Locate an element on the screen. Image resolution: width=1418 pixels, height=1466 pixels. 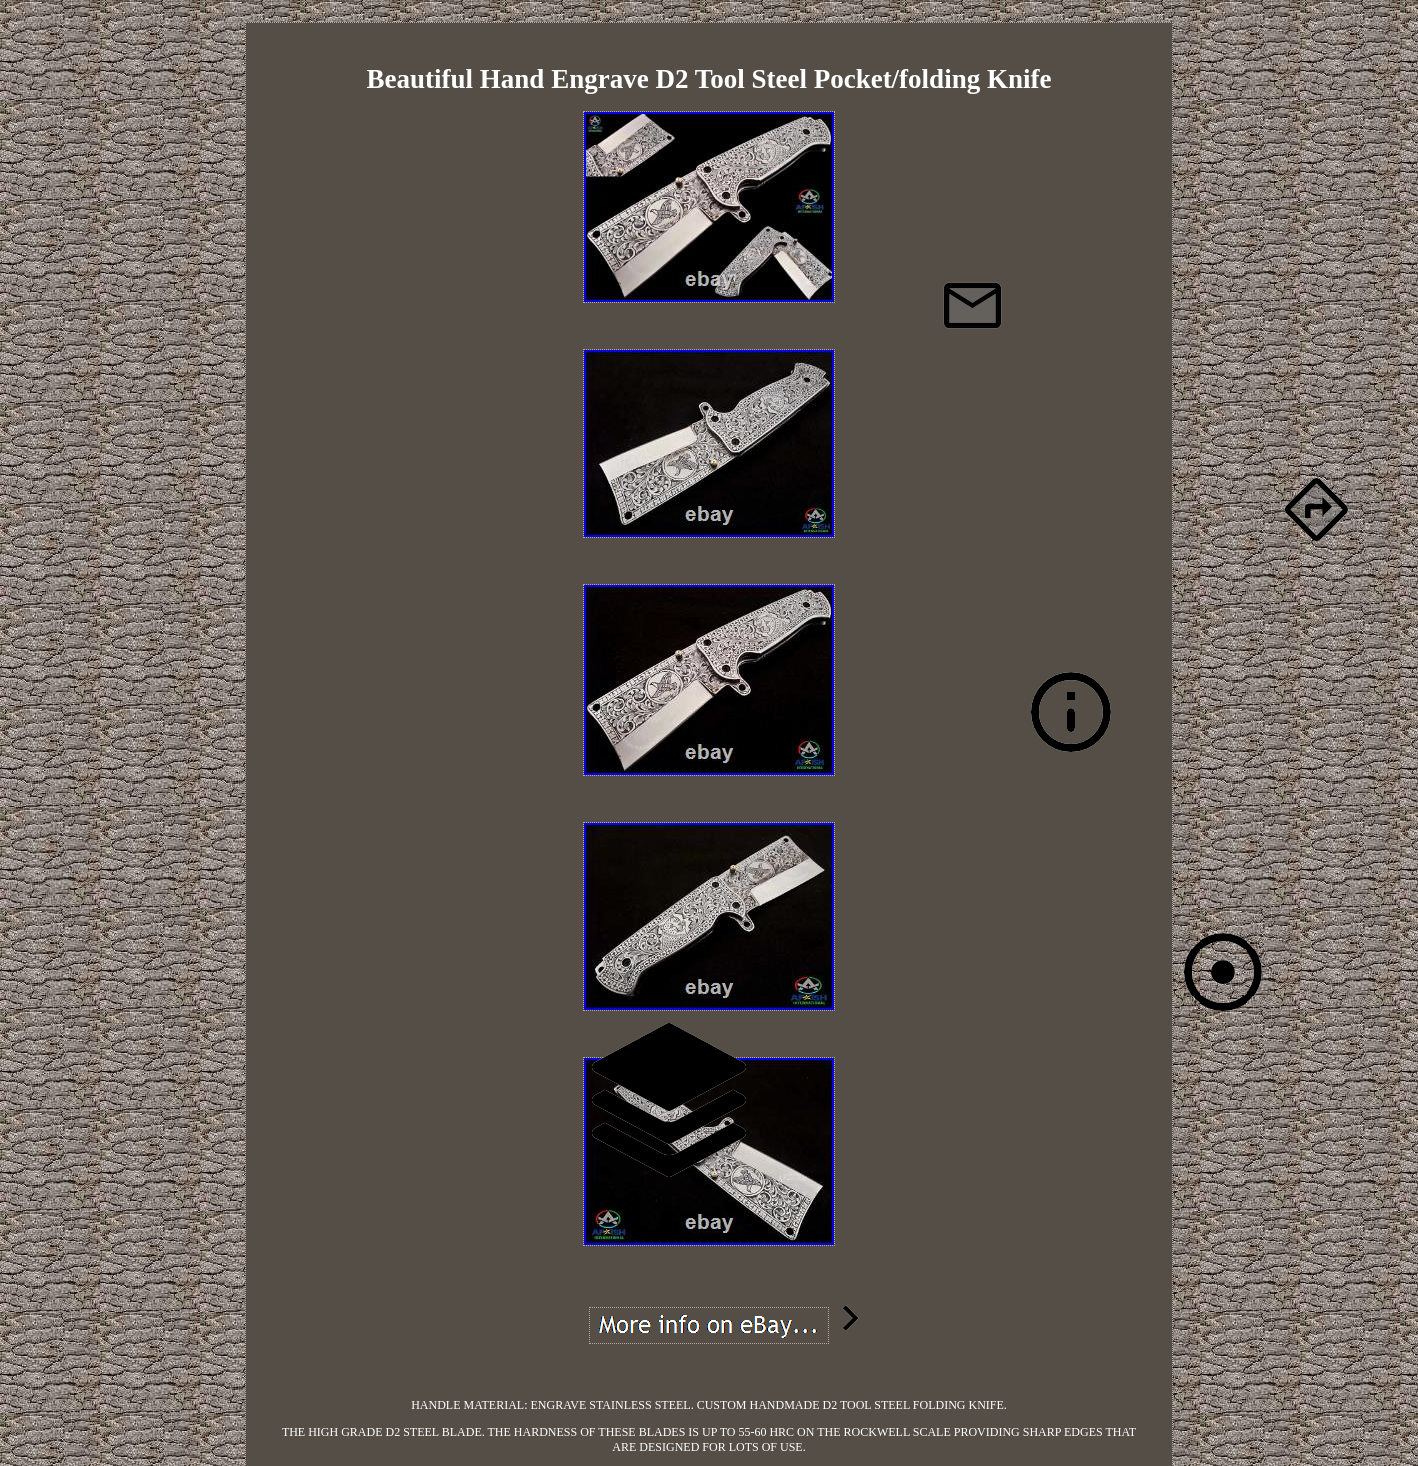
adjust image or display settings is located at coordinates (1223, 972).